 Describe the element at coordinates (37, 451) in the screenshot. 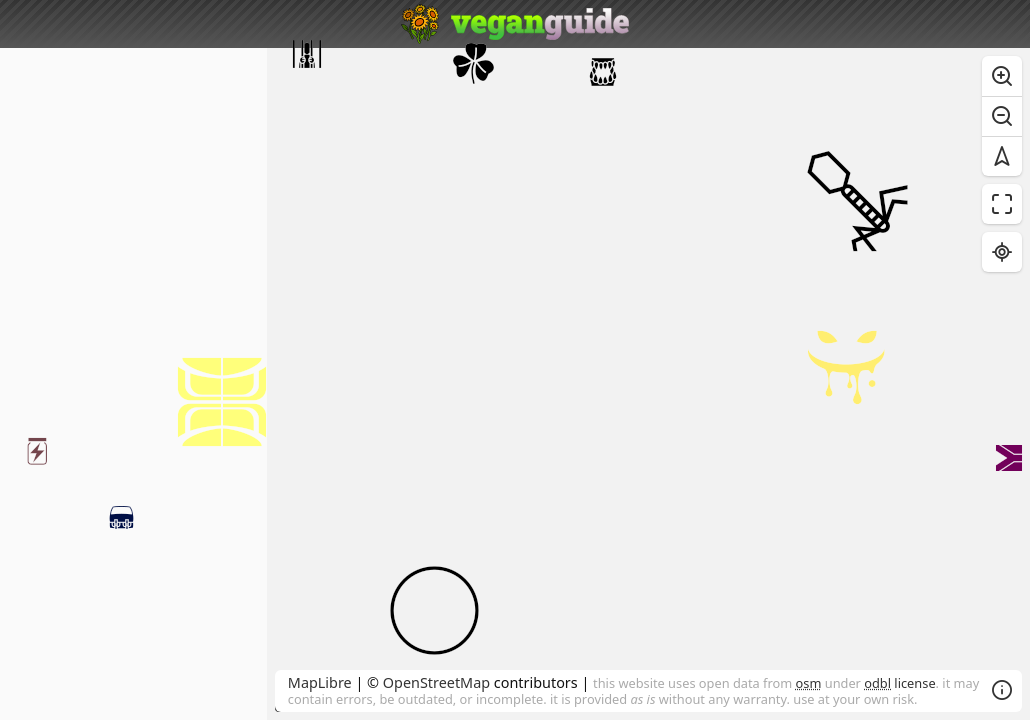

I see `use a stored power-up or energy boost` at that location.